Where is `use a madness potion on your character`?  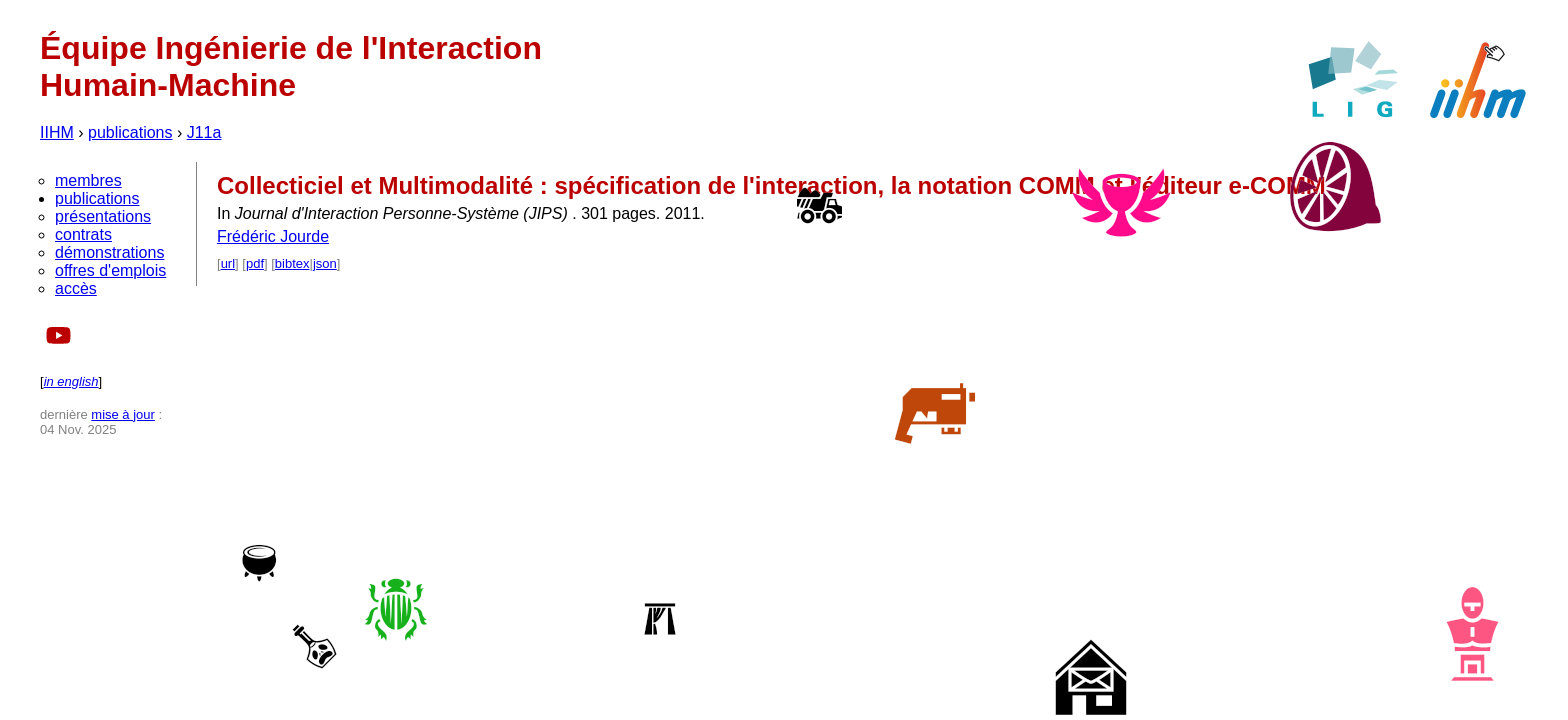
use a madness potion on your character is located at coordinates (314, 646).